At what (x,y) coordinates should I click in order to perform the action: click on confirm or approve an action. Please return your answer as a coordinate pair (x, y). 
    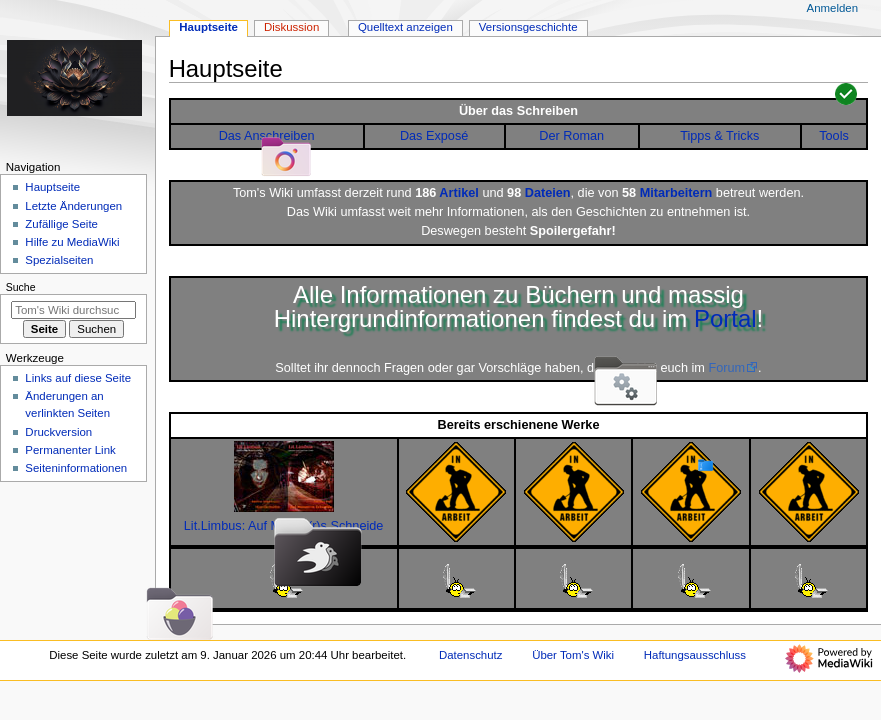
    Looking at the image, I should click on (846, 94).